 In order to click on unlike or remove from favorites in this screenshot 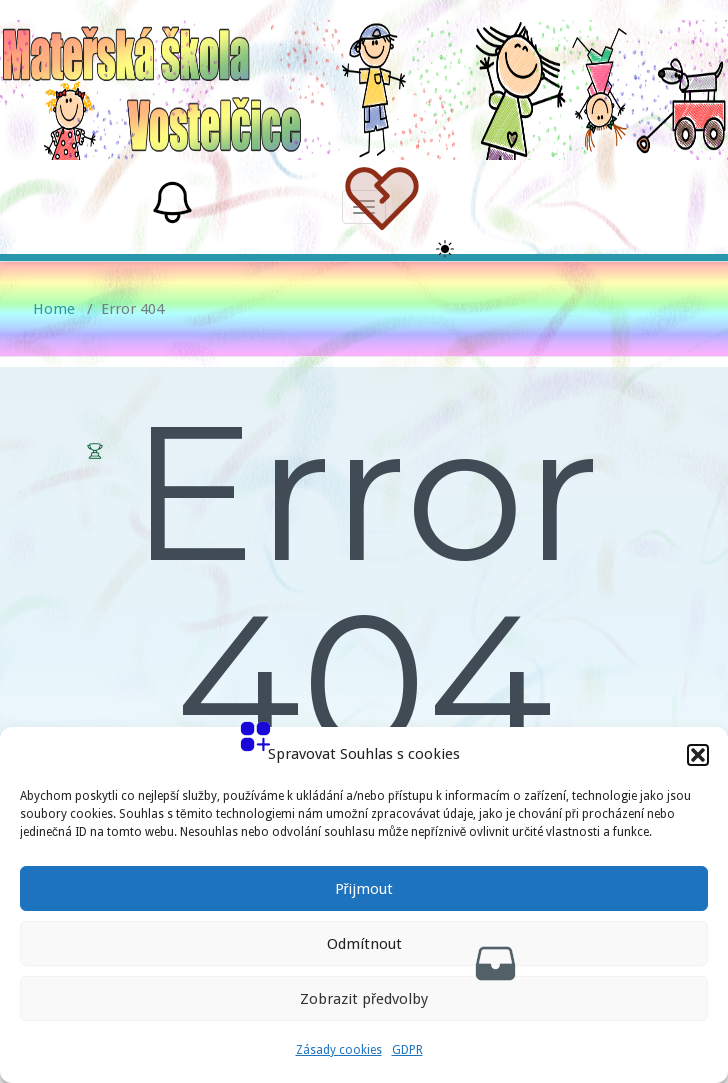, I will do `click(382, 196)`.